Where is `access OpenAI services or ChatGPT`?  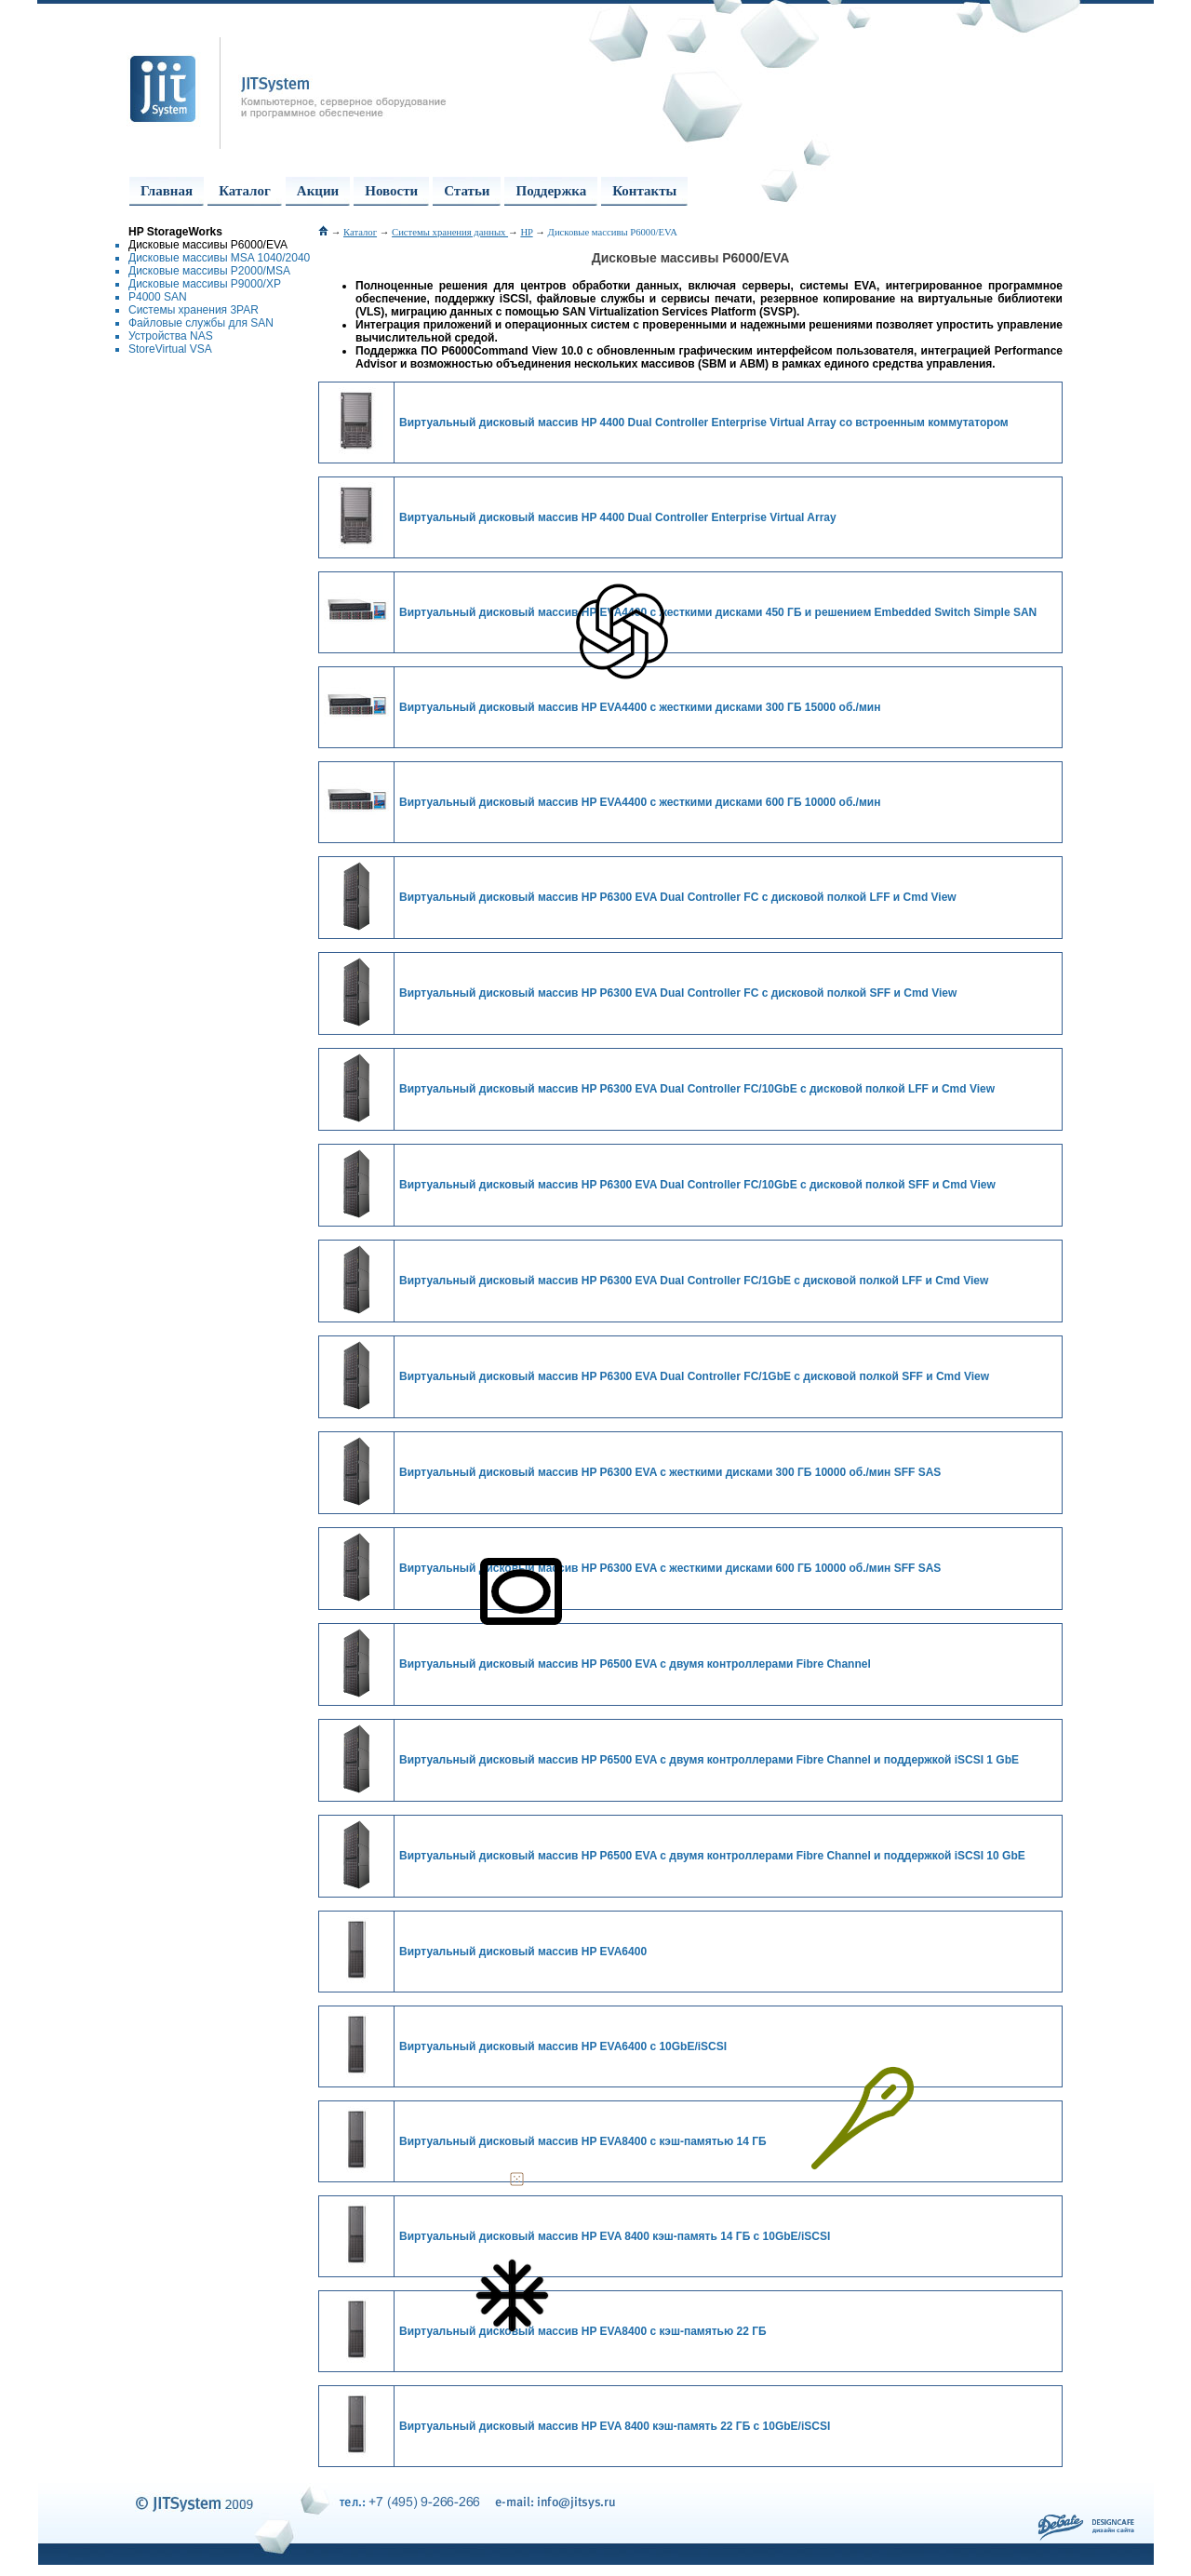
access OpenAI services or ChatGPT is located at coordinates (622, 631).